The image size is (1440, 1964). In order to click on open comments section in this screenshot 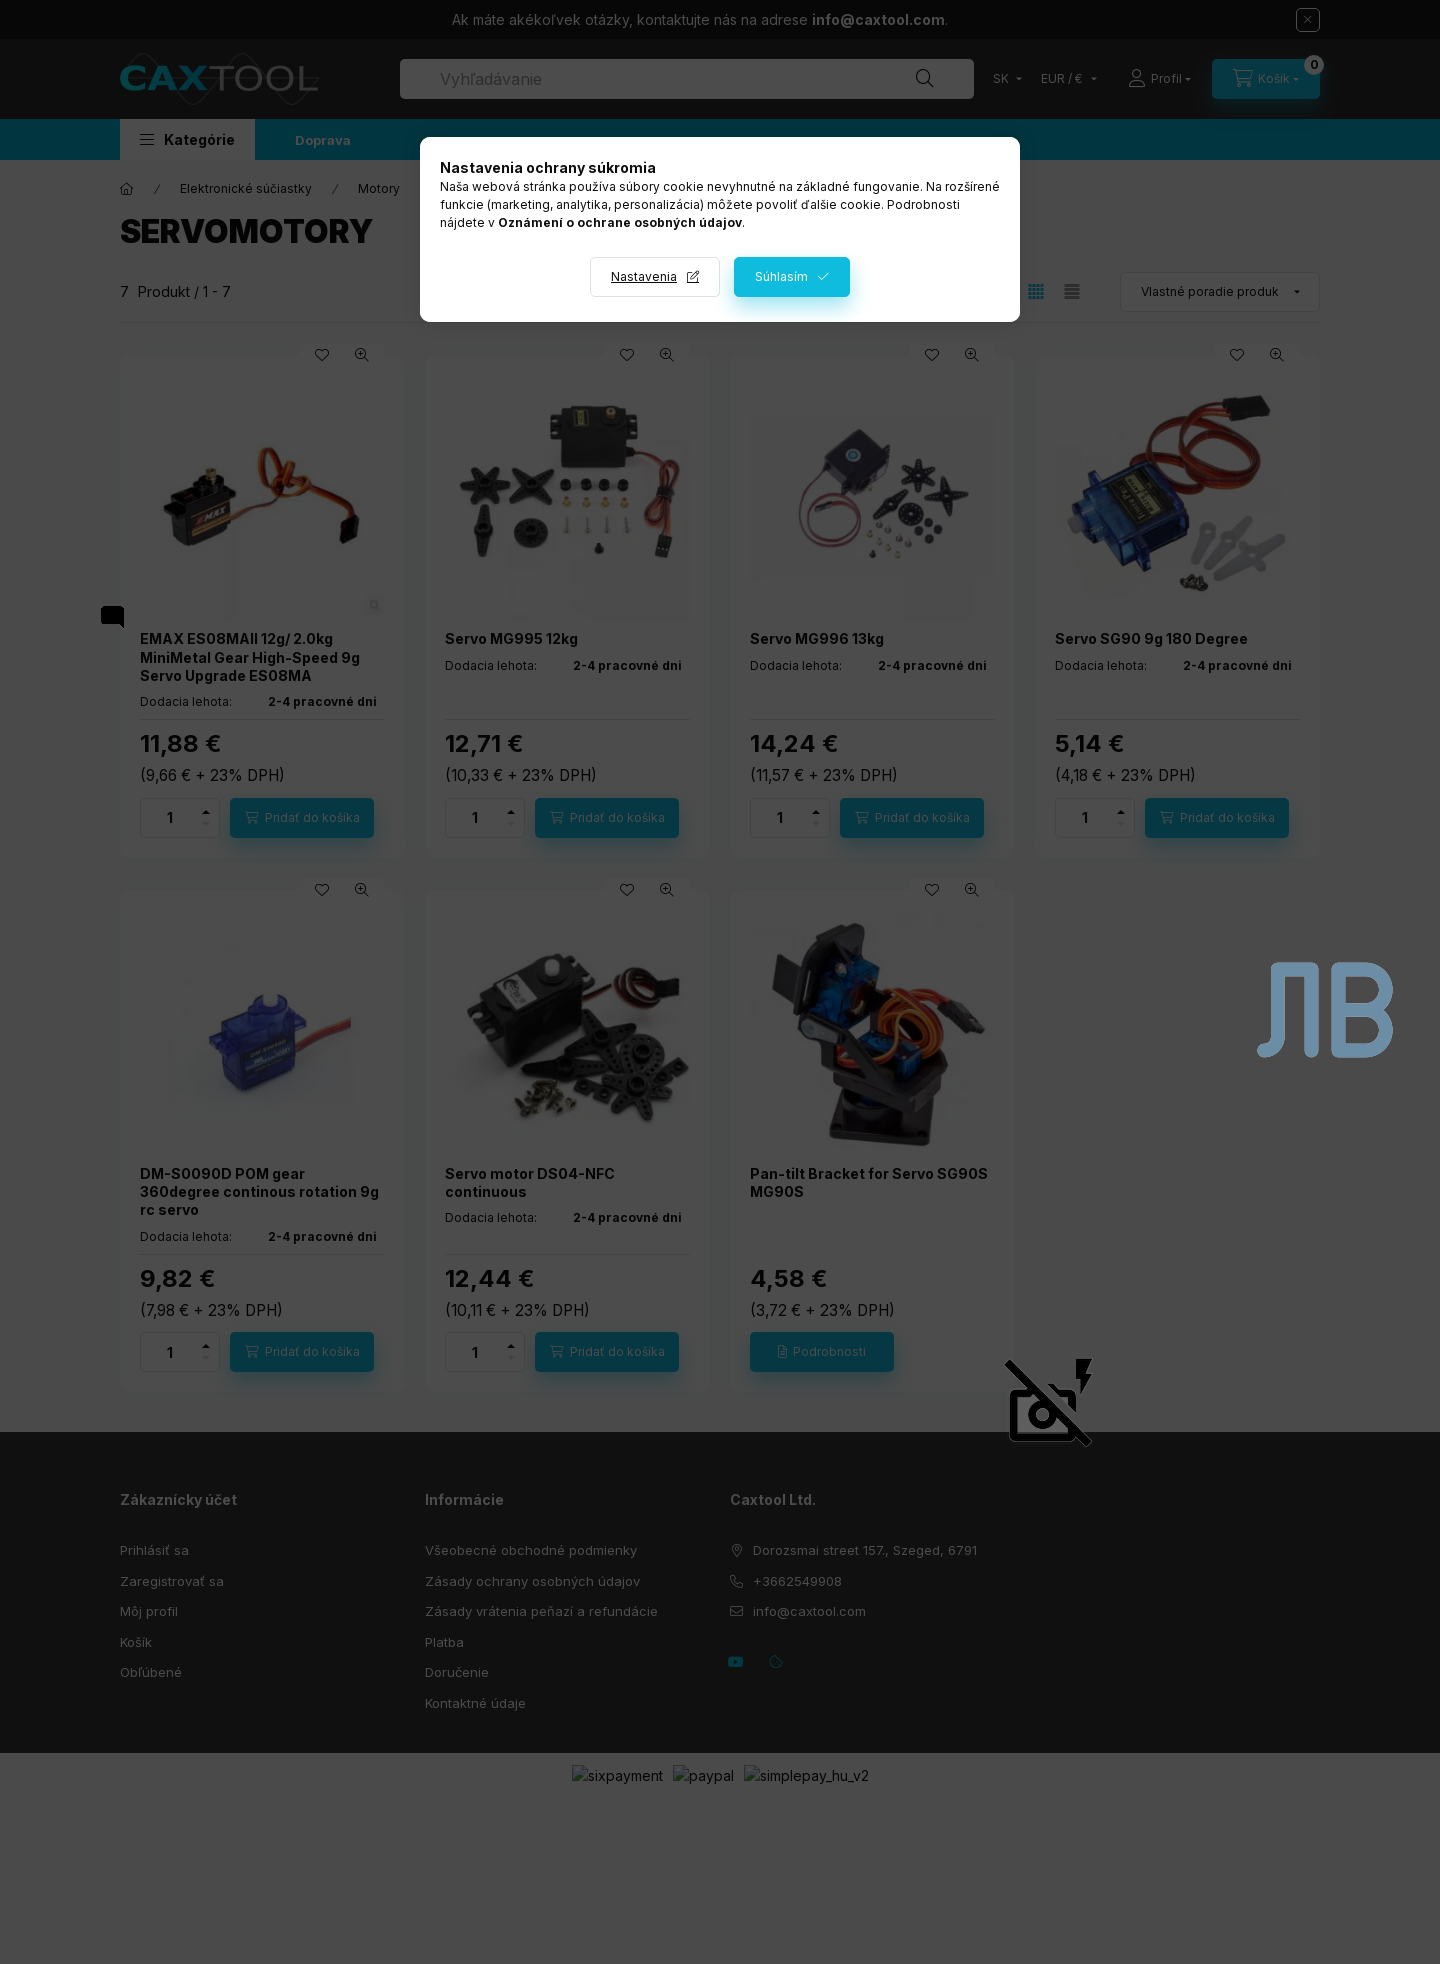, I will do `click(112, 617)`.